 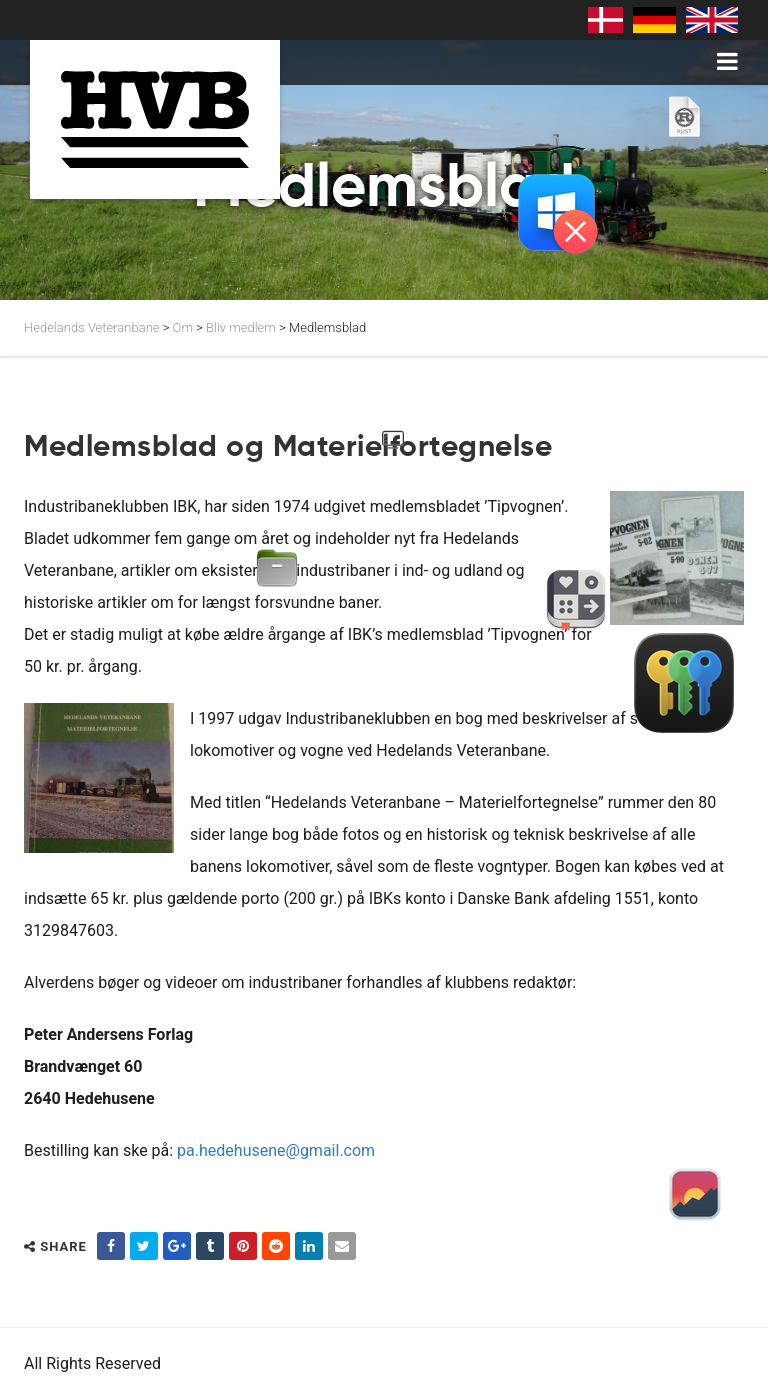 What do you see at coordinates (695, 1194) in the screenshot?
I see `open koko photo gallery app` at bounding box center [695, 1194].